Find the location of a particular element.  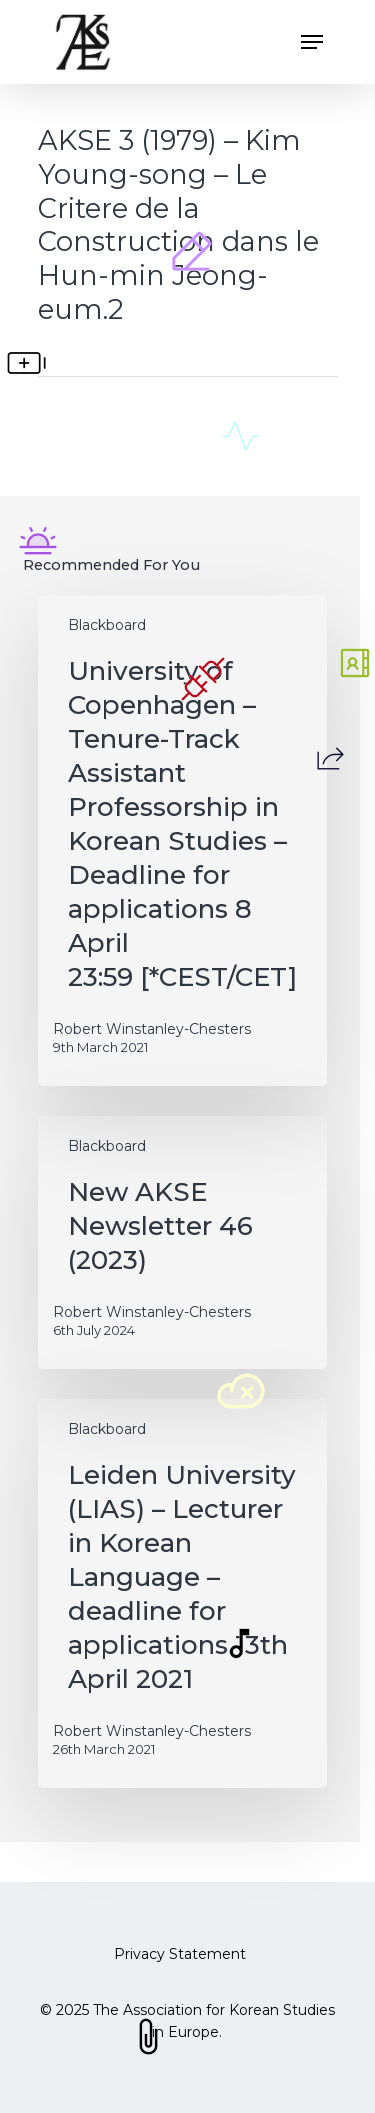

toggle sunrise or sunset theme is located at coordinates (38, 542).